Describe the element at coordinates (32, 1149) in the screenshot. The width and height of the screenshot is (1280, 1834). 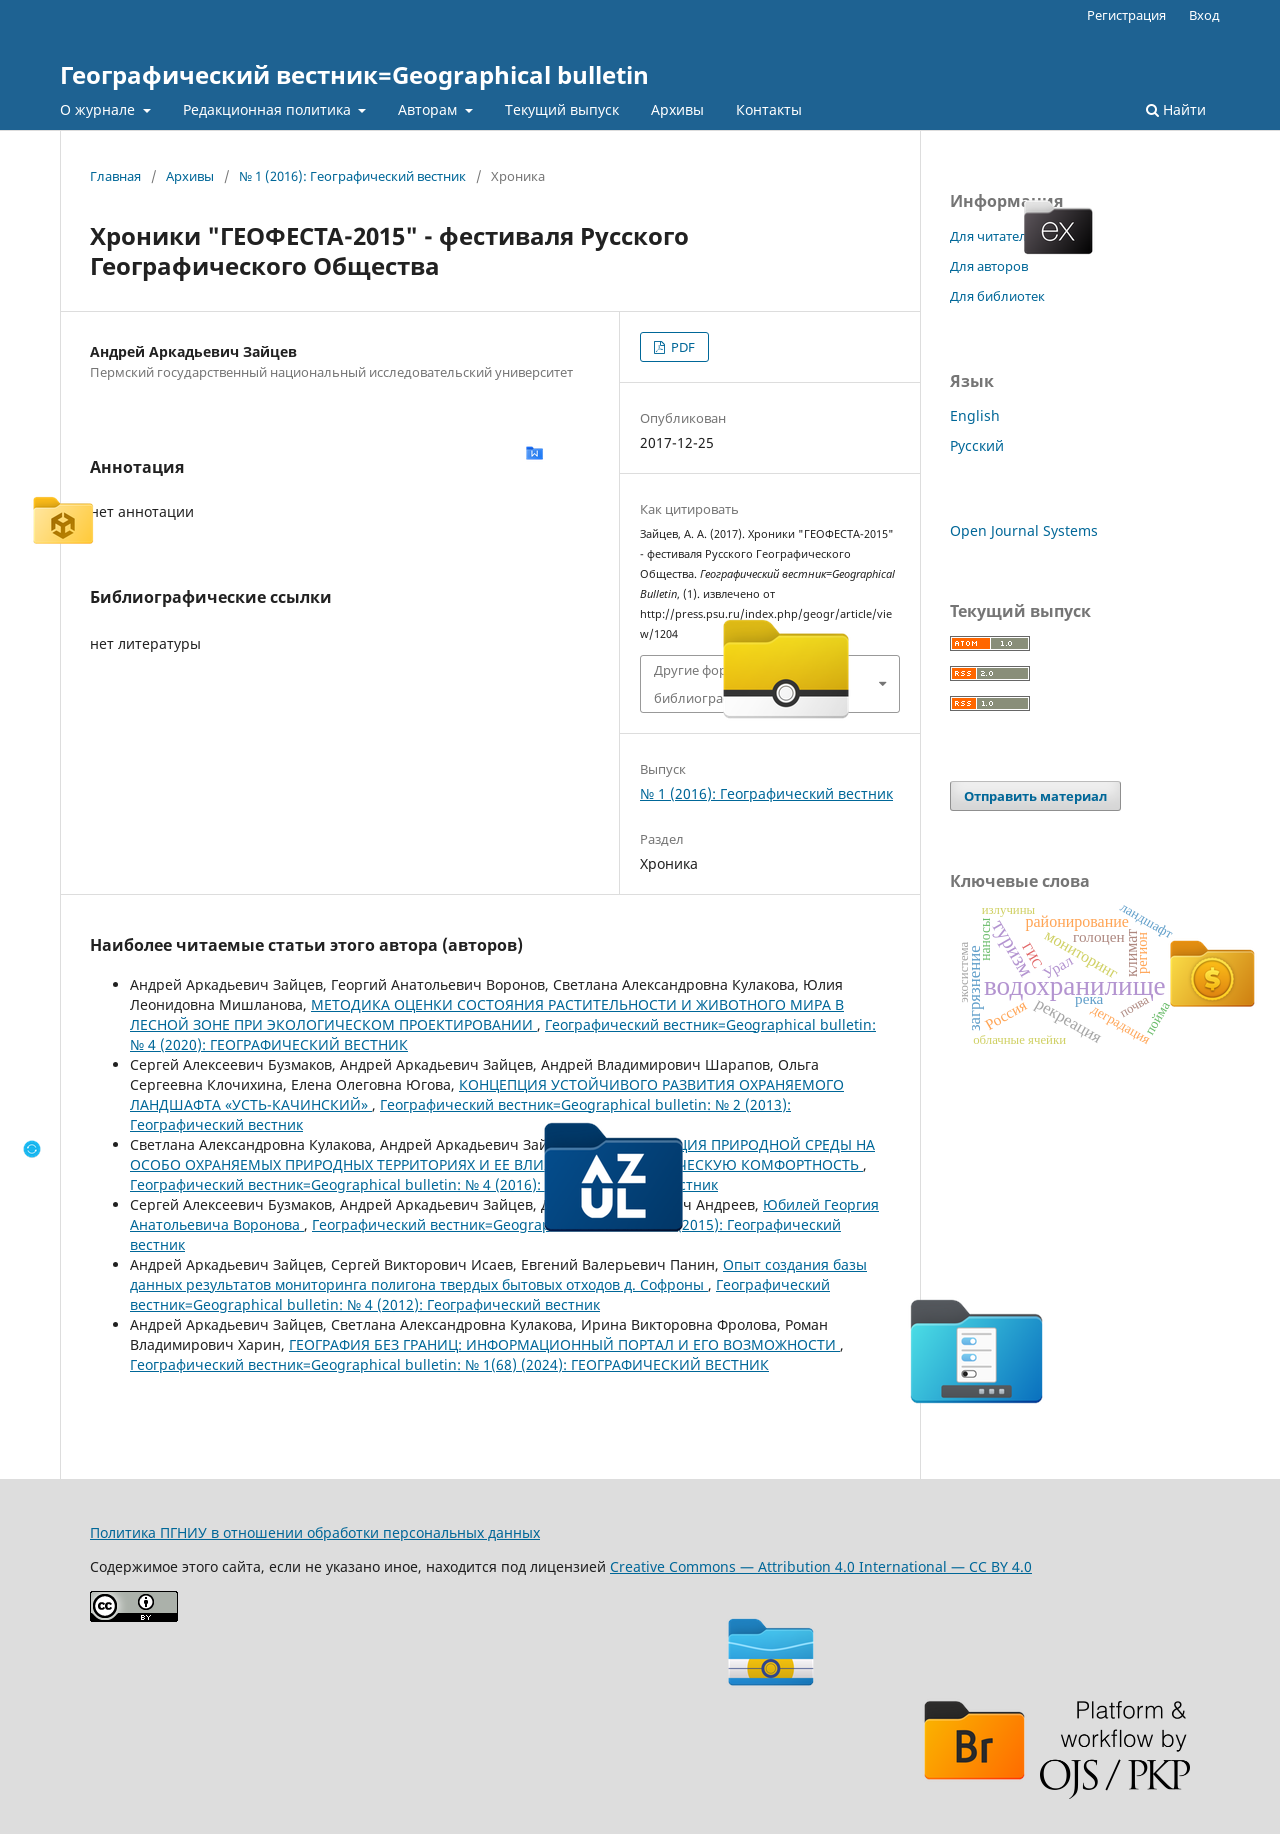
I see `file is currently syncing with shared folder` at that location.